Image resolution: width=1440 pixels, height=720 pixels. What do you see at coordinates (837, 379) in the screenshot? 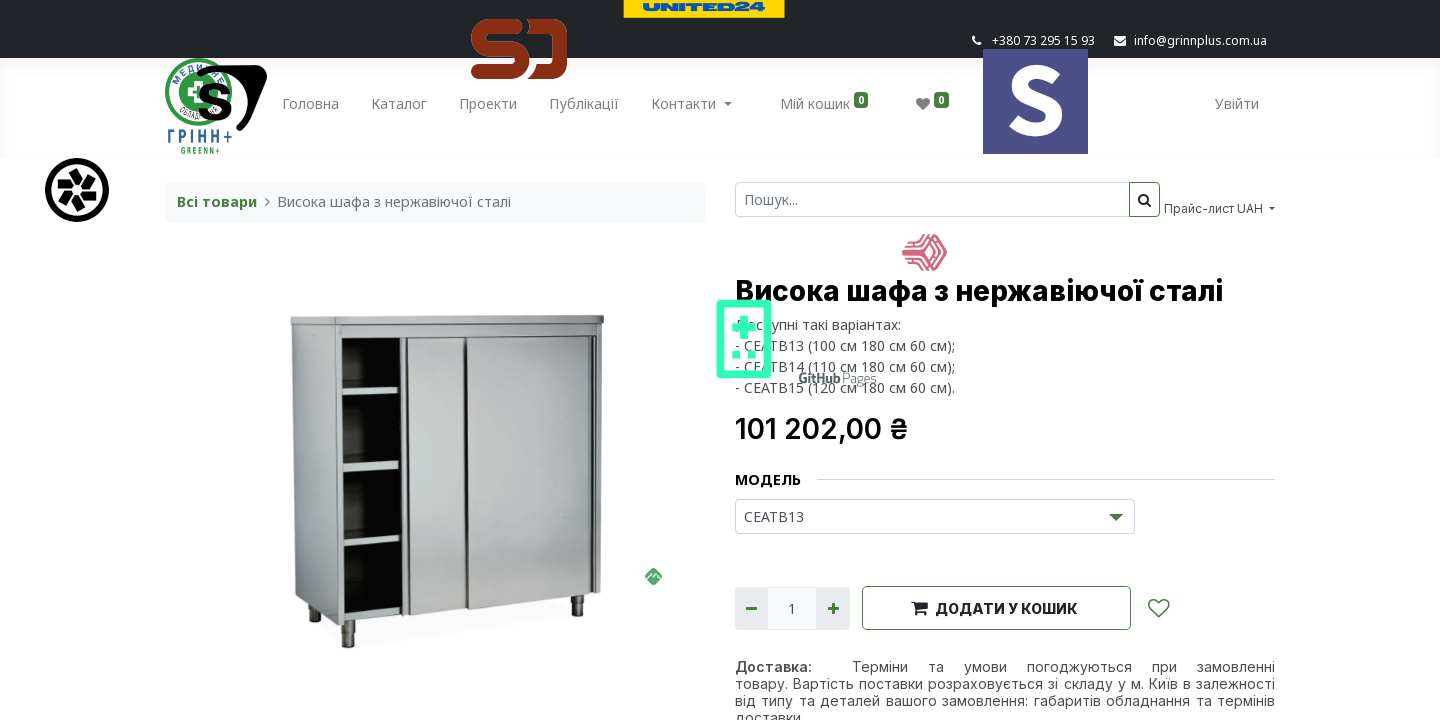
I see `access github pages hosting settings` at bounding box center [837, 379].